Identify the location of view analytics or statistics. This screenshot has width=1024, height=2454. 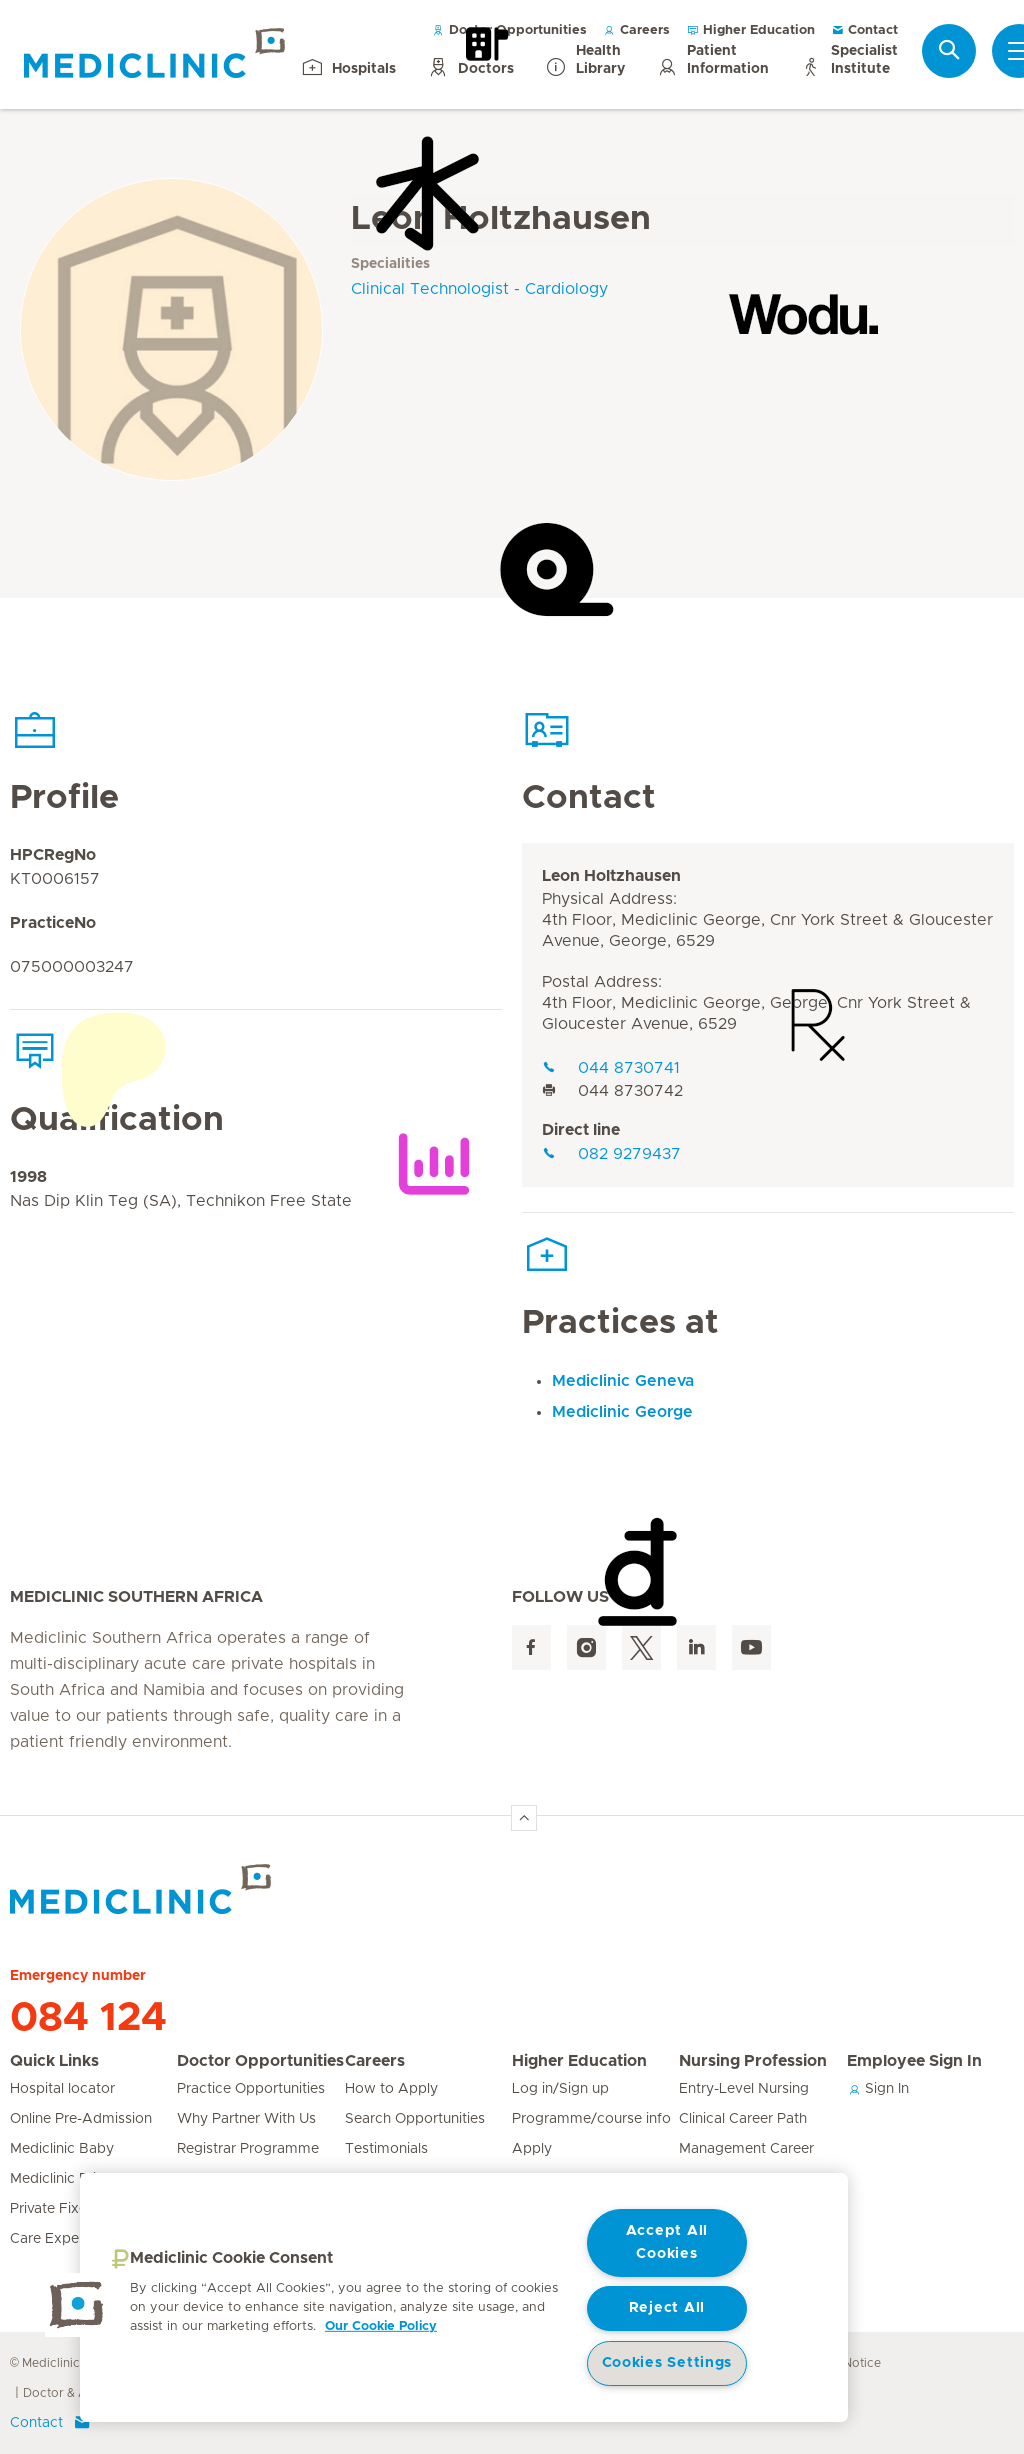
(434, 1164).